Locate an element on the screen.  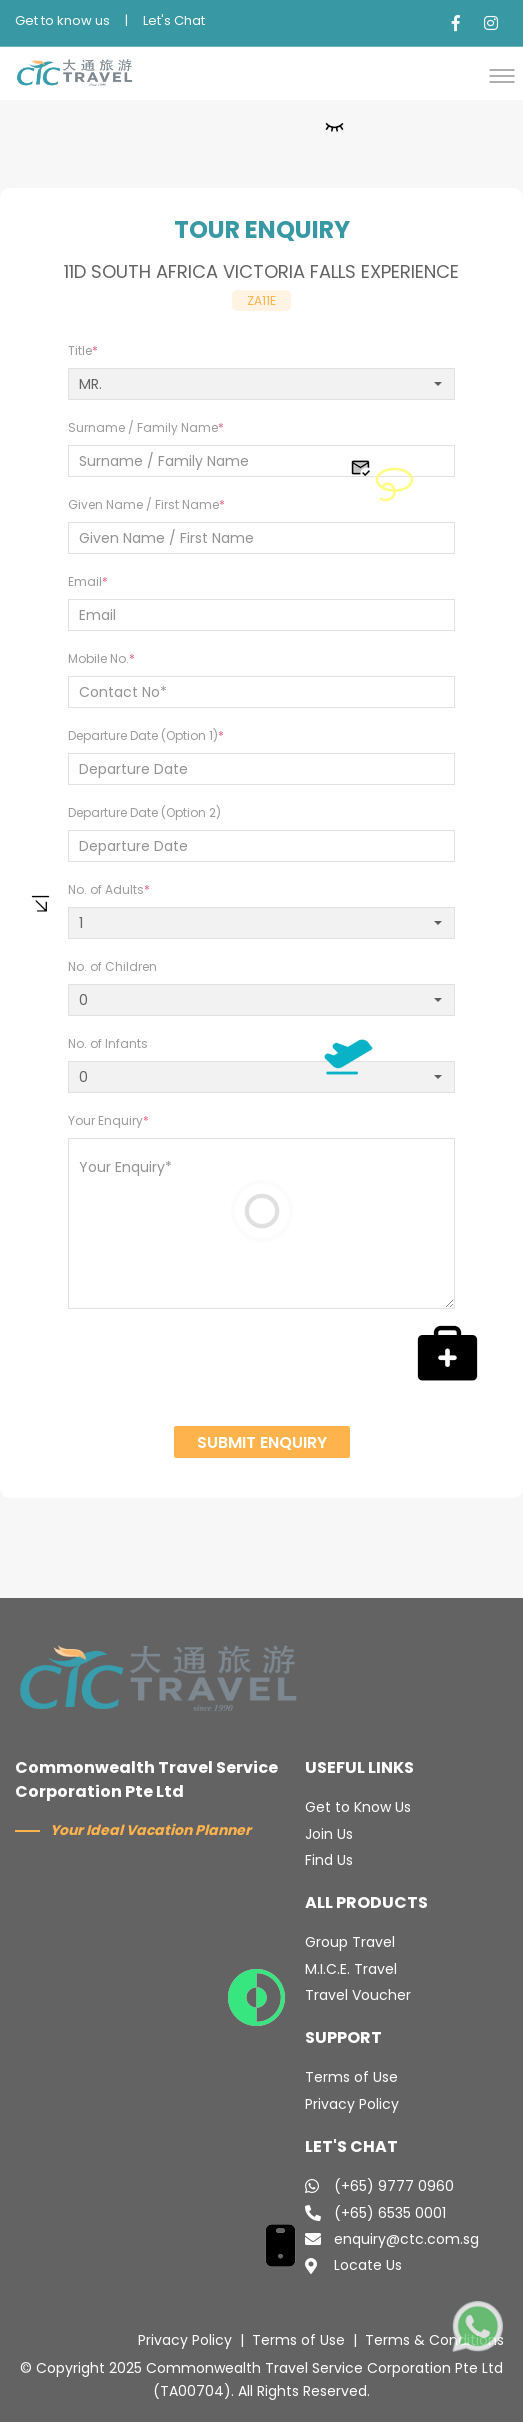
select objects using freehand drawing is located at coordinates (394, 482).